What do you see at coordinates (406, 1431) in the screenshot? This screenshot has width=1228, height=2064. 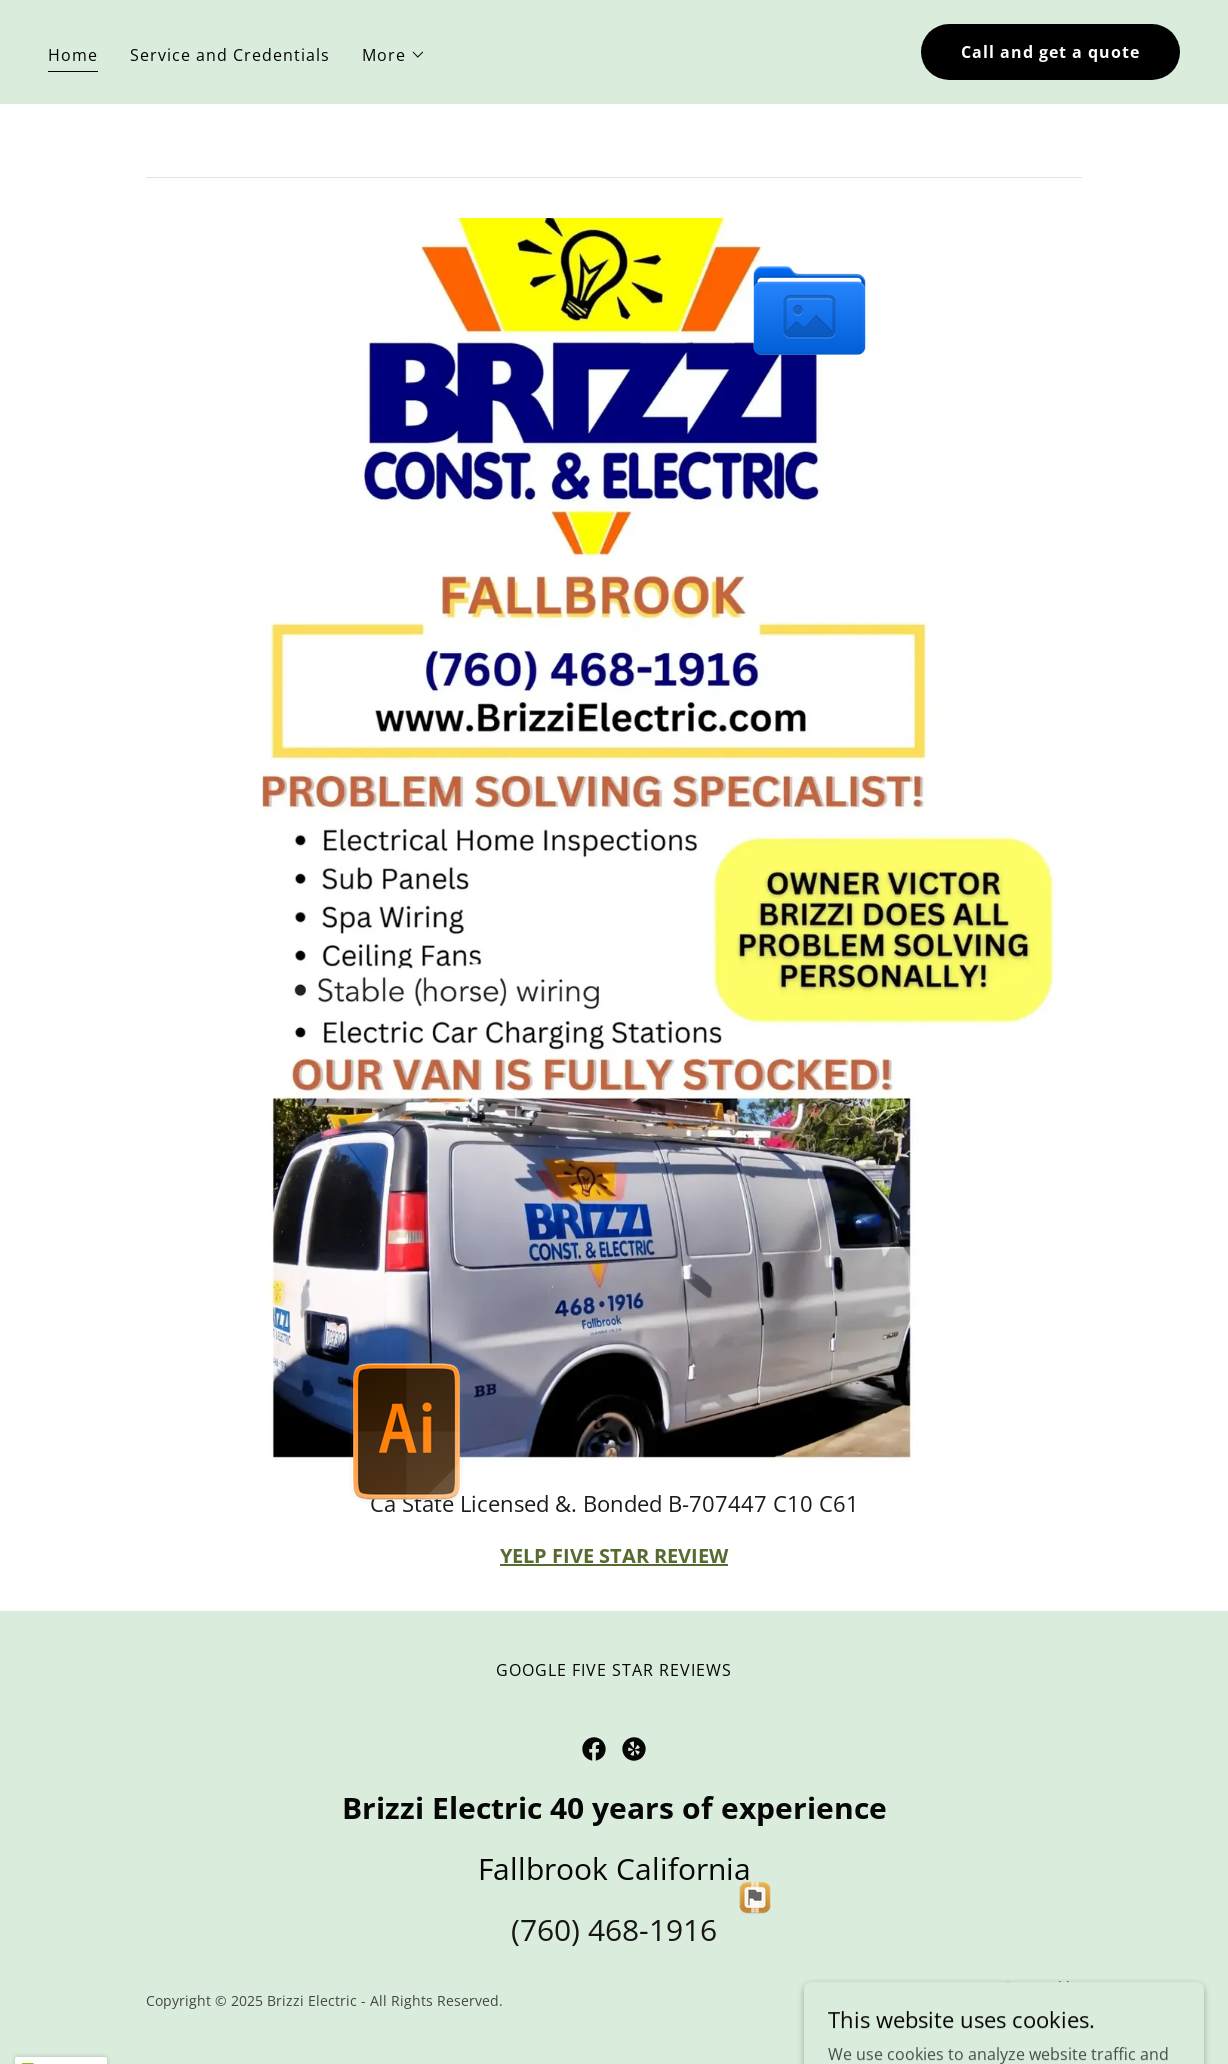 I see `an Adobe Illustrator file` at bounding box center [406, 1431].